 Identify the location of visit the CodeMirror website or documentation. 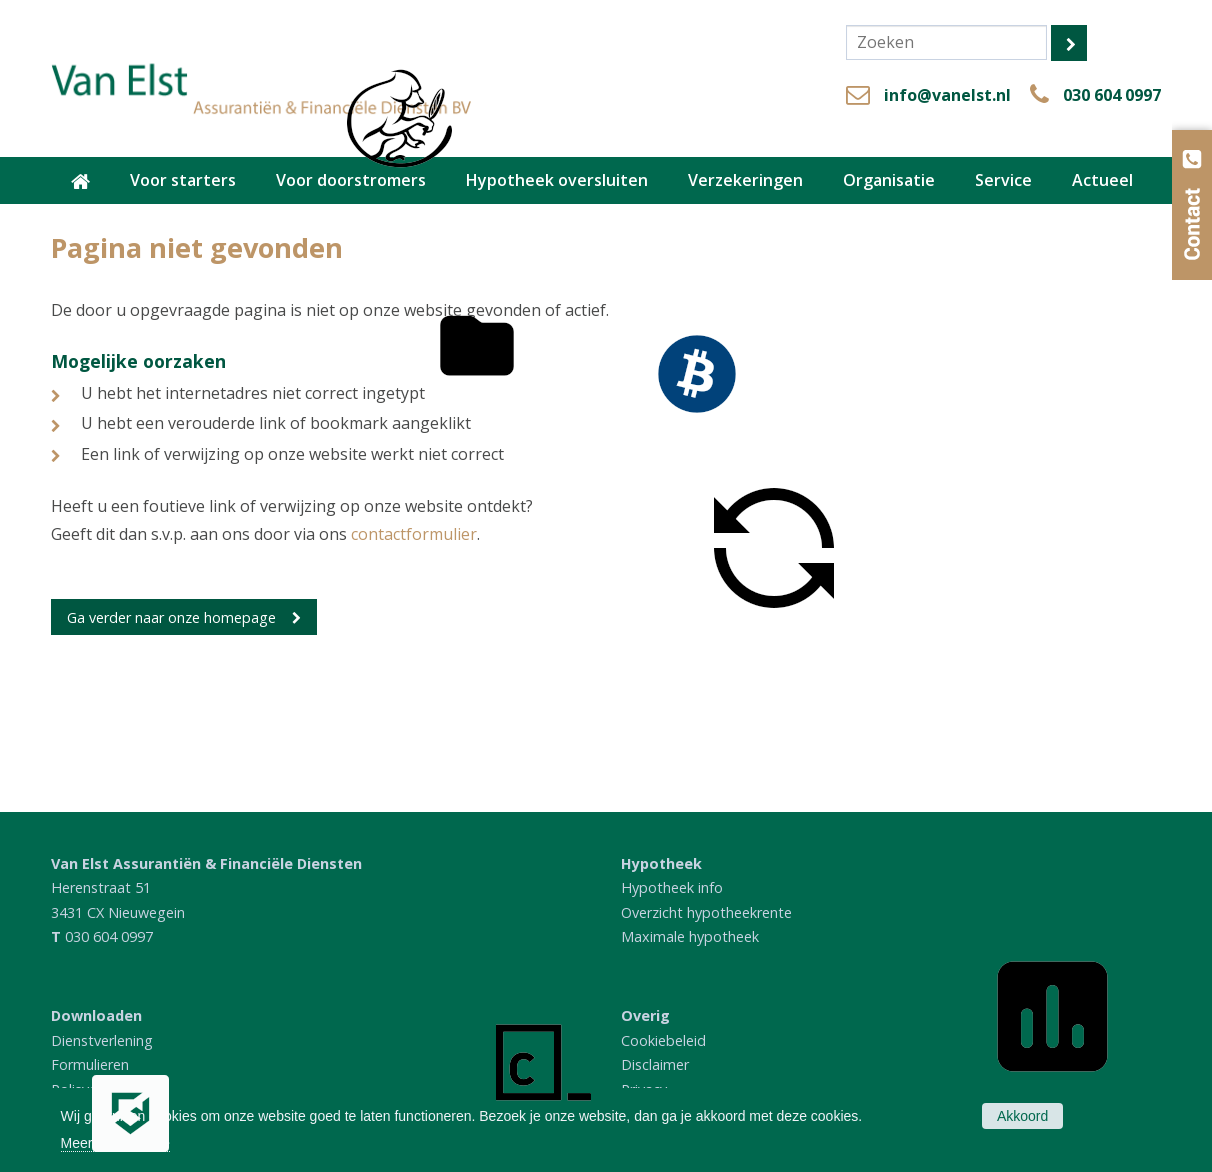
(399, 118).